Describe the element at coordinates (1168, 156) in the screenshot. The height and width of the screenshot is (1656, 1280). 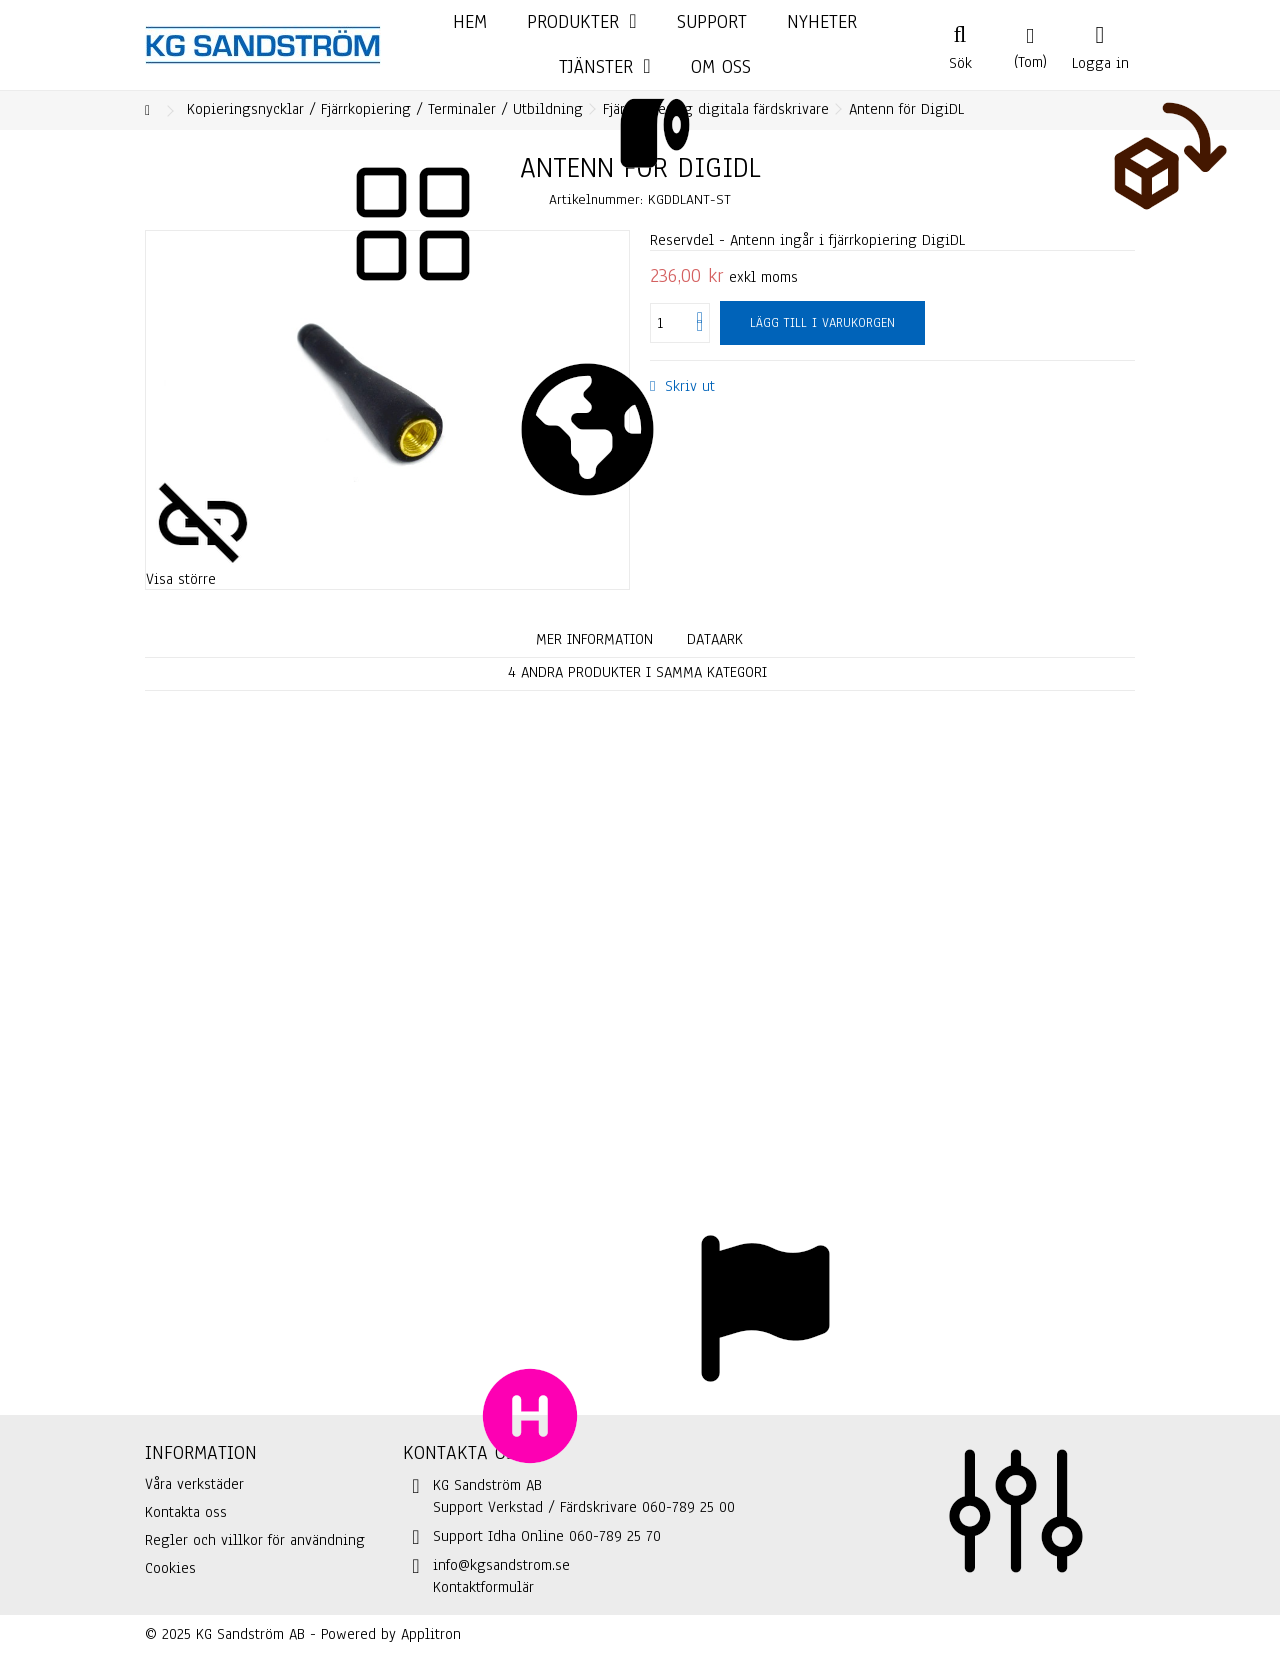
I see `rotate object in 3d space` at that location.